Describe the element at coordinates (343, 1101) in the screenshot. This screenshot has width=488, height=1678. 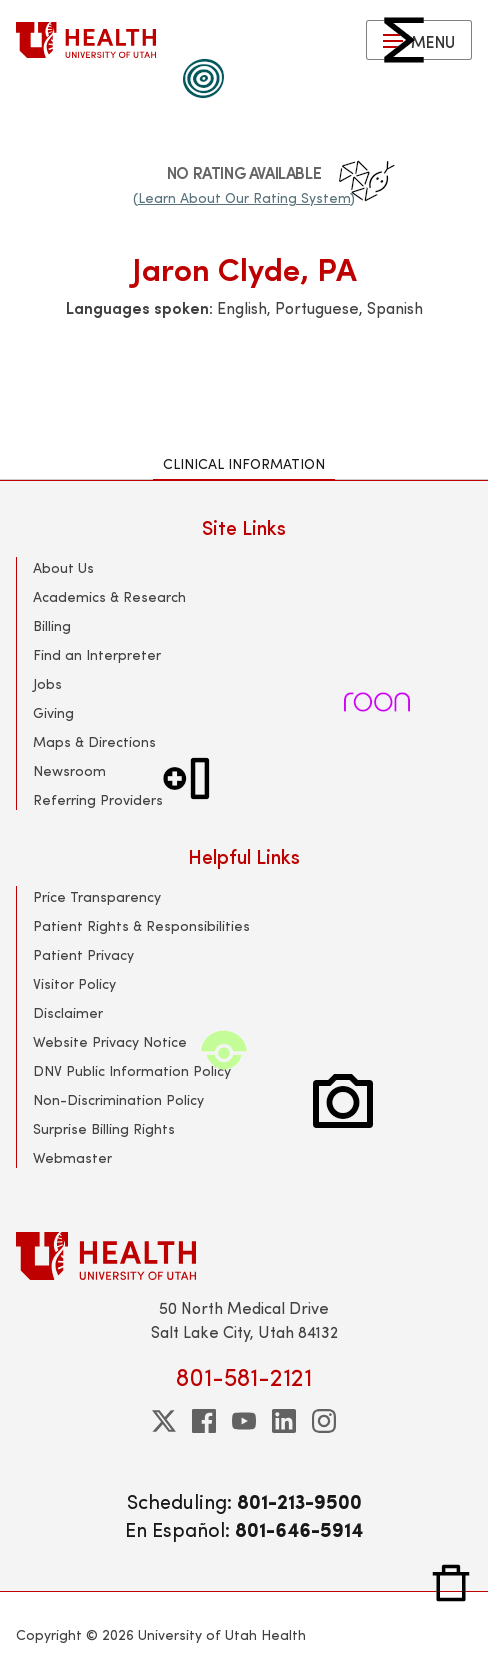
I see `take a photo` at that location.